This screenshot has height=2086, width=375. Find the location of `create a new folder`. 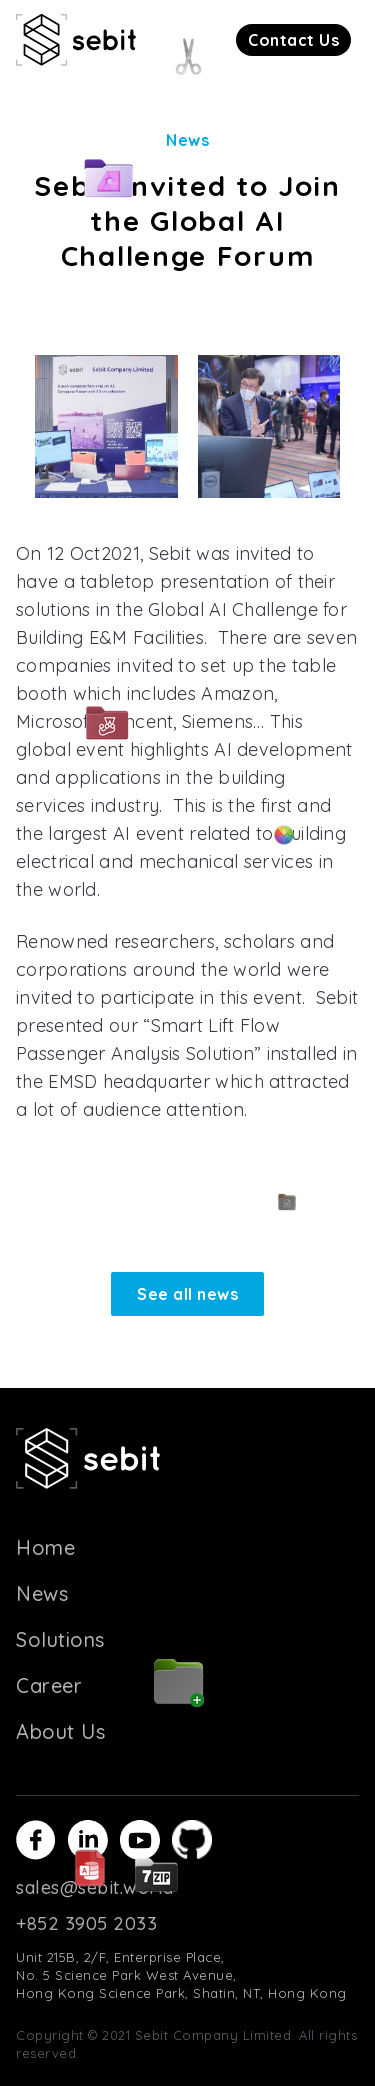

create a new folder is located at coordinates (178, 1681).